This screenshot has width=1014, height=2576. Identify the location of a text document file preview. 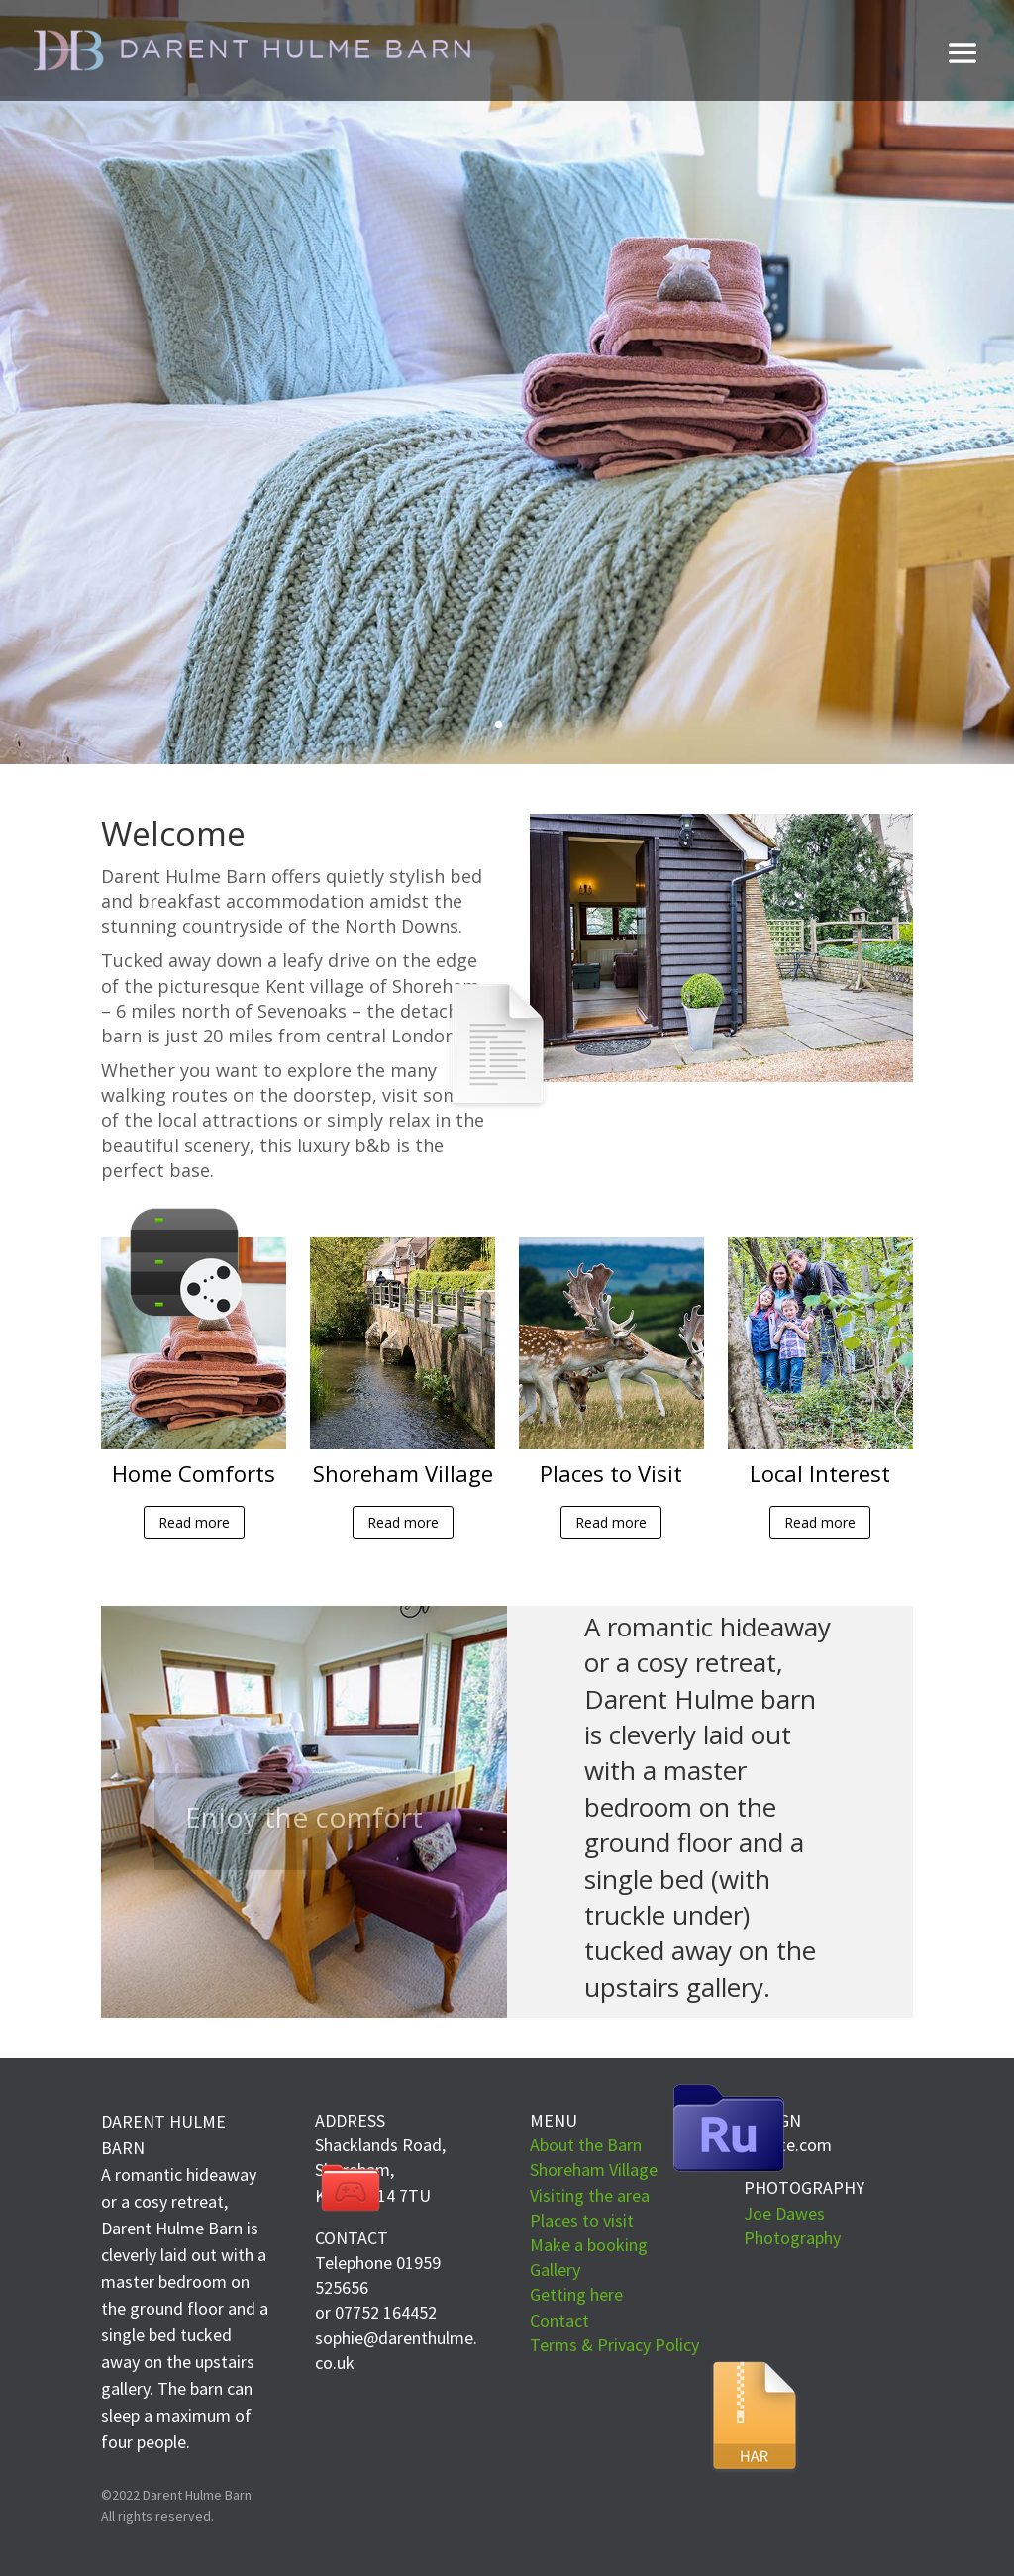
(497, 1045).